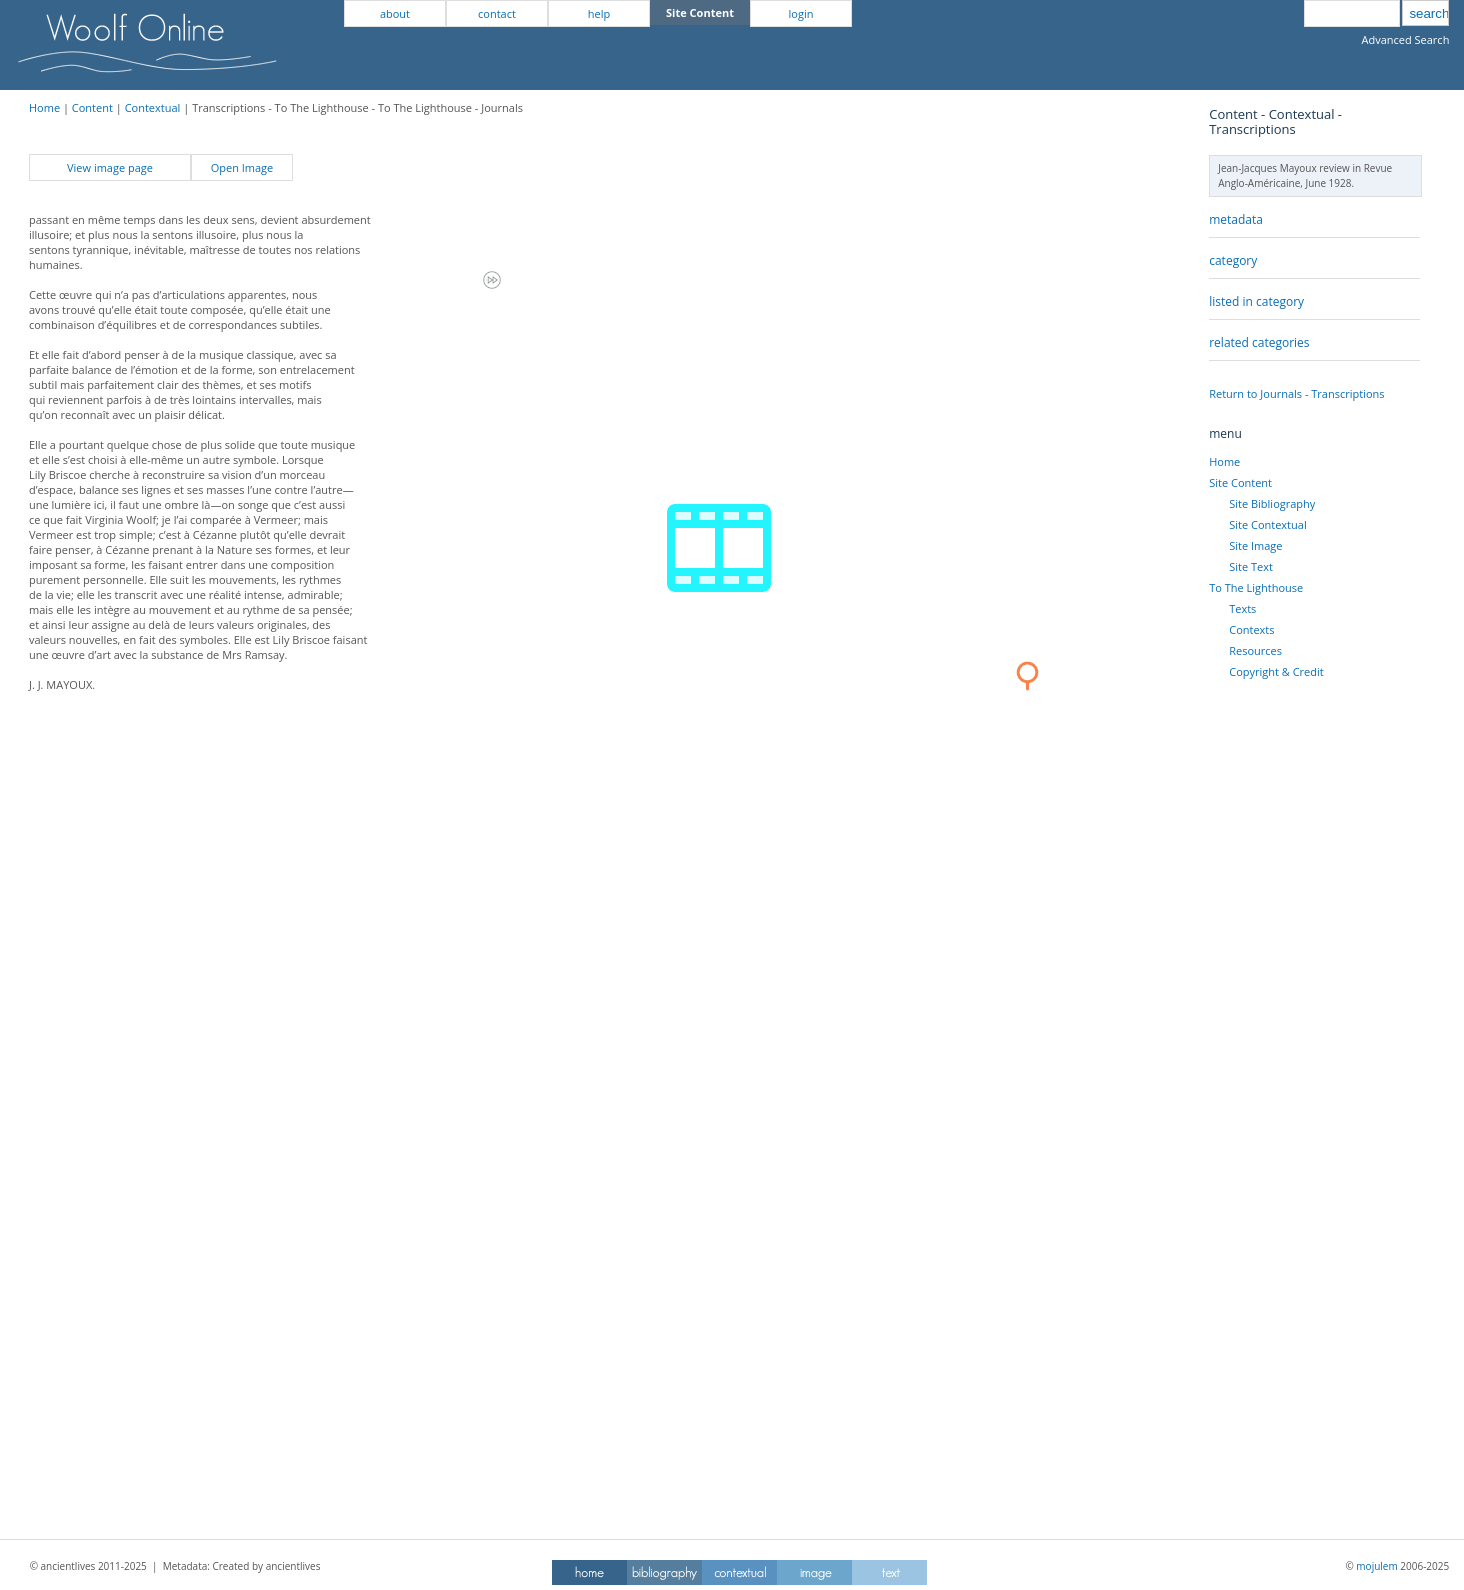 This screenshot has width=1464, height=1590. I want to click on browse video or movie content, so click(719, 548).